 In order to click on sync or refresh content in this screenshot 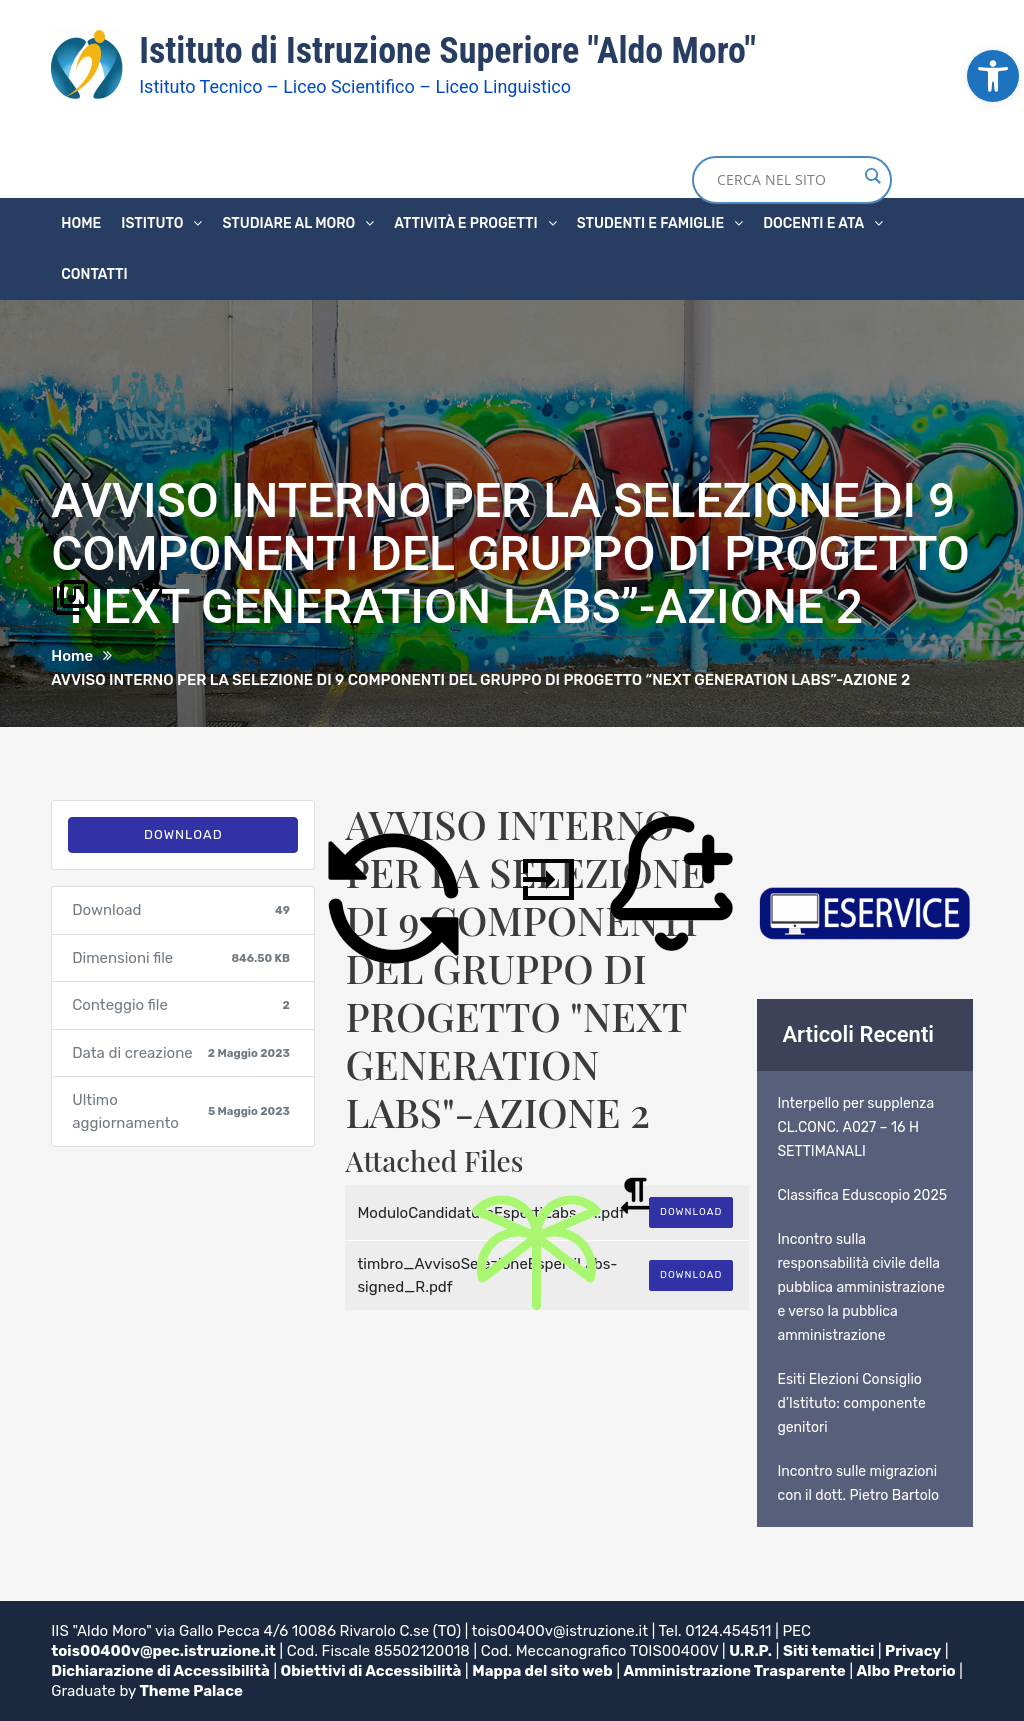, I will do `click(393, 898)`.